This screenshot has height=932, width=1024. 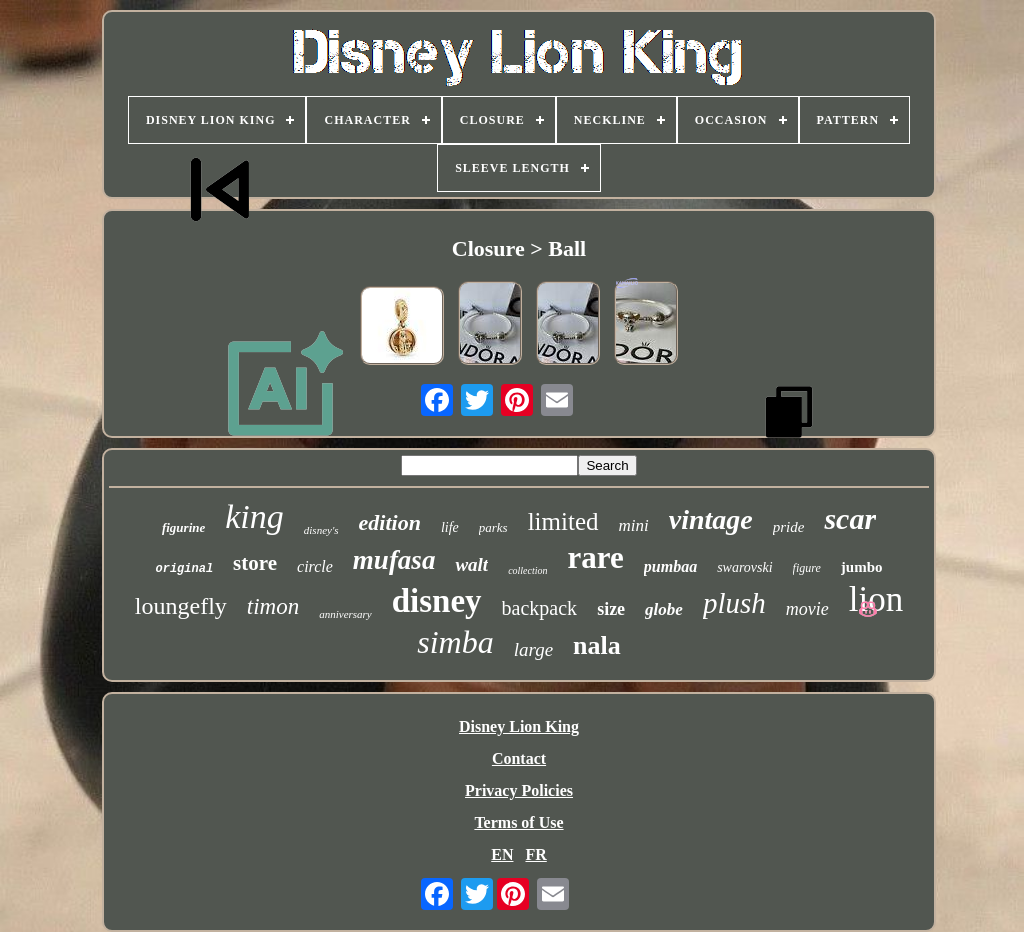 I want to click on open microsoft copilot, so click(x=868, y=609).